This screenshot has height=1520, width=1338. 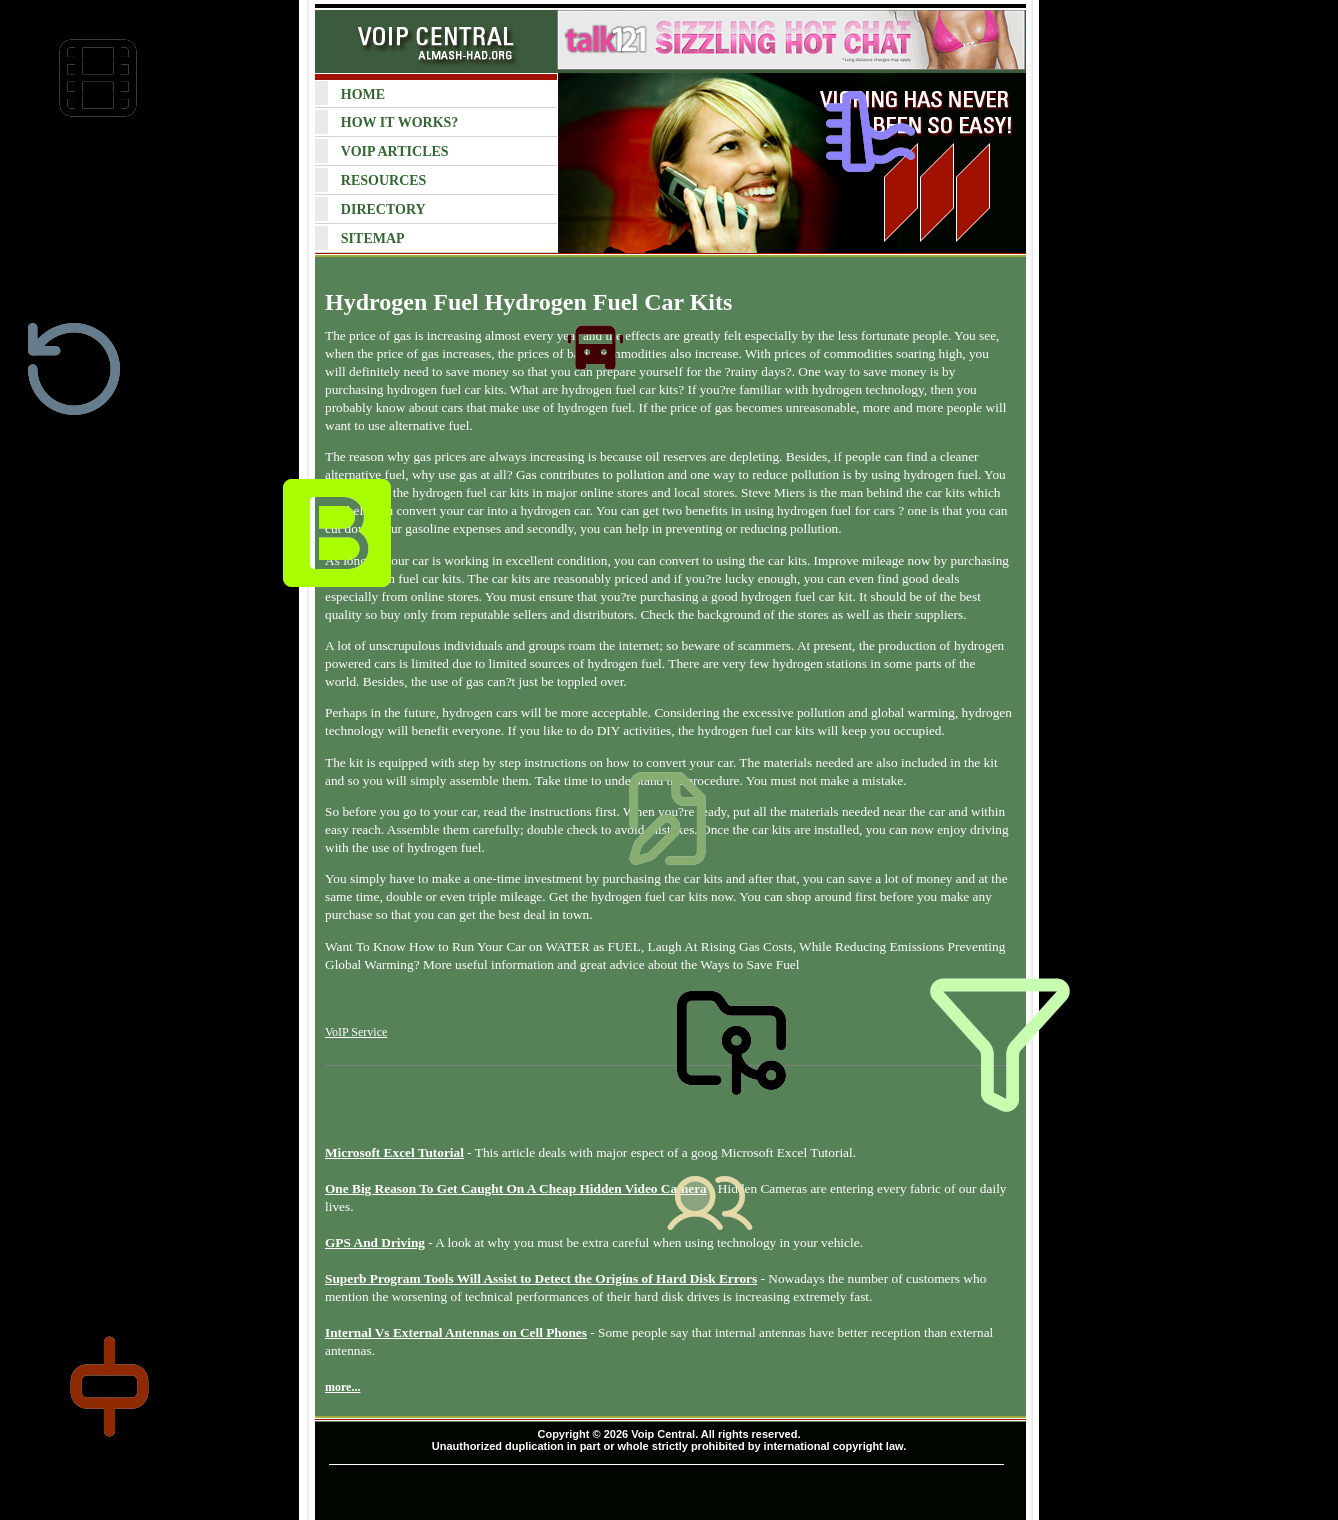 What do you see at coordinates (667, 818) in the screenshot?
I see `edit this document` at bounding box center [667, 818].